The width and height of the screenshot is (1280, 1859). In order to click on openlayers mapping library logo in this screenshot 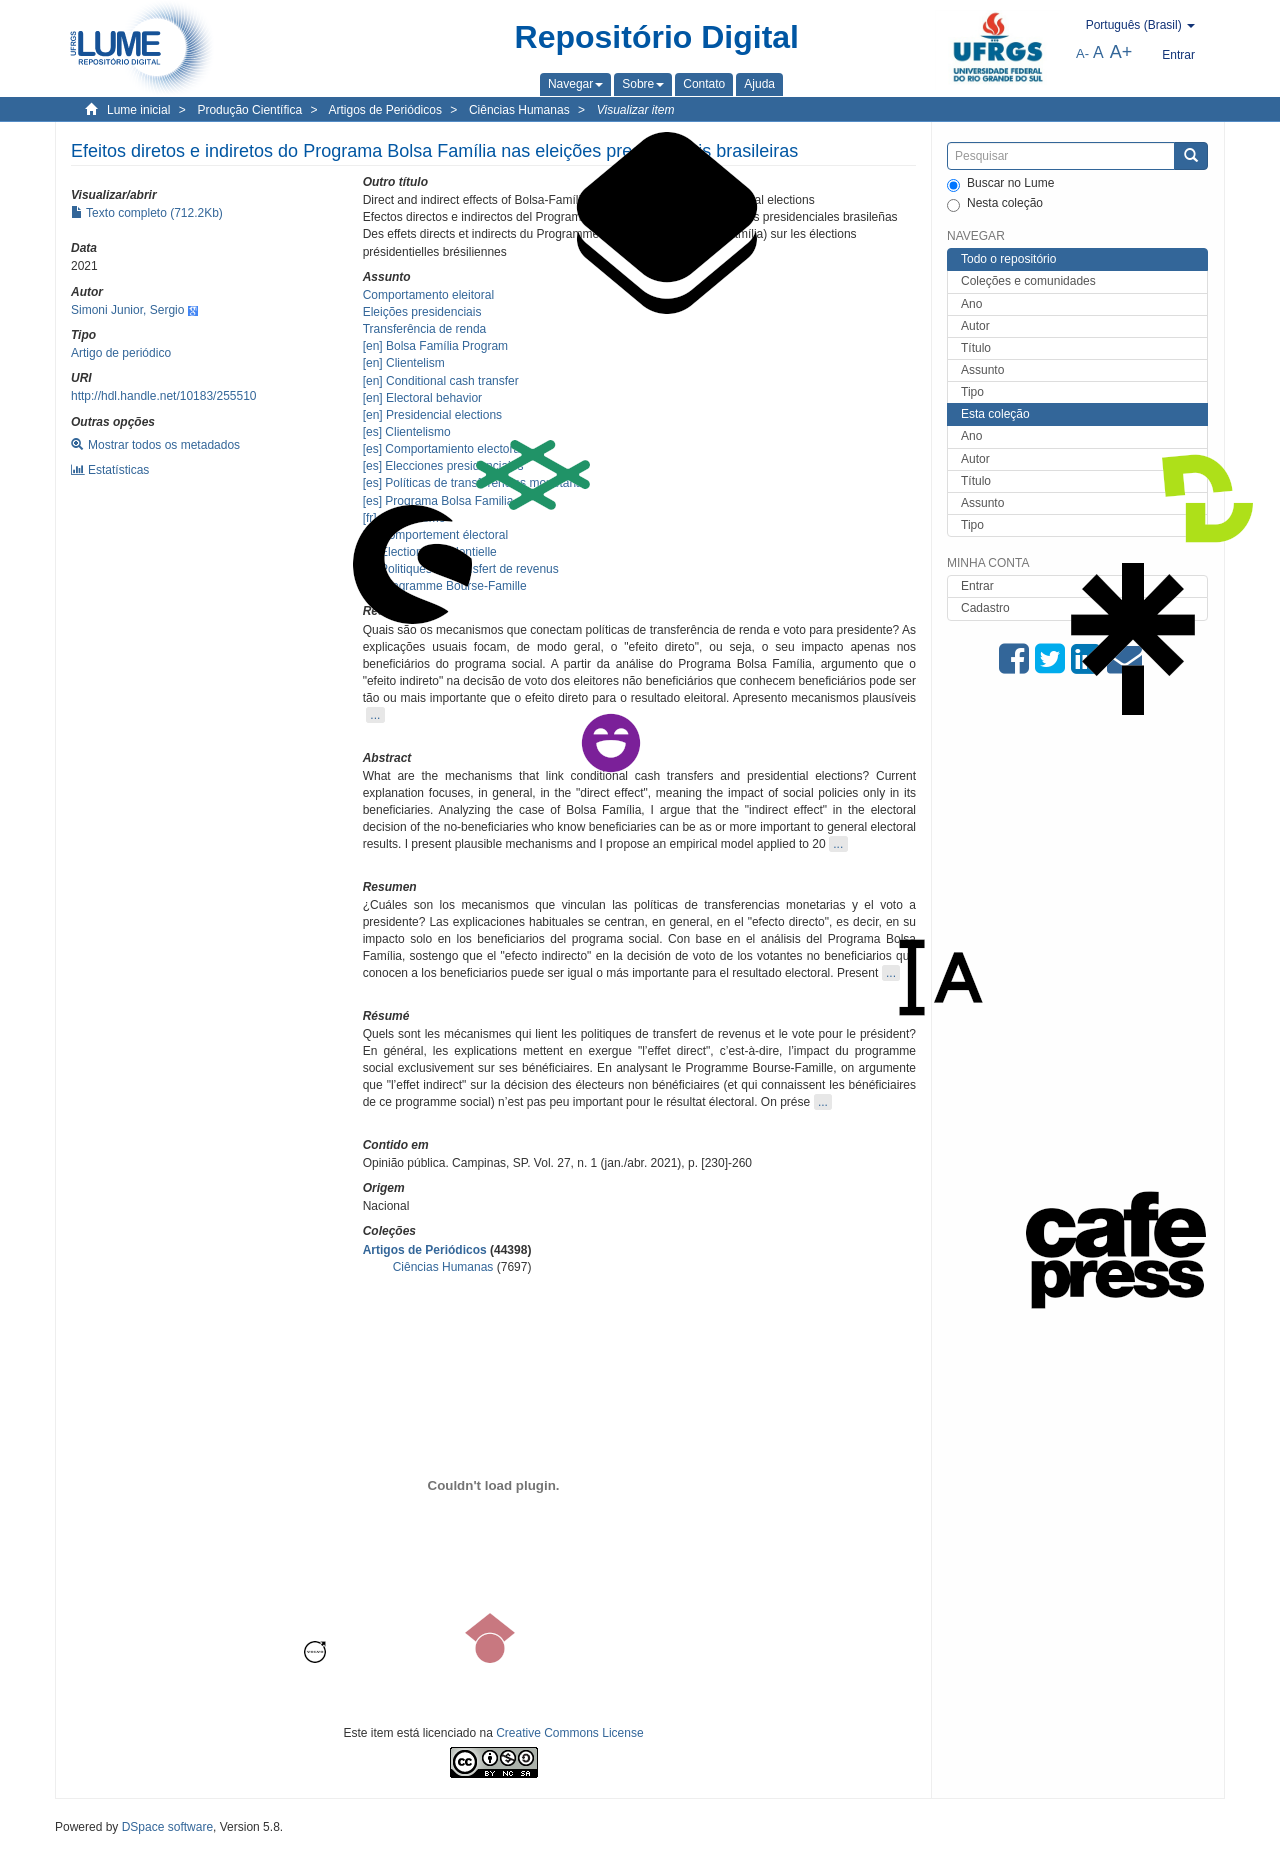, I will do `click(667, 223)`.